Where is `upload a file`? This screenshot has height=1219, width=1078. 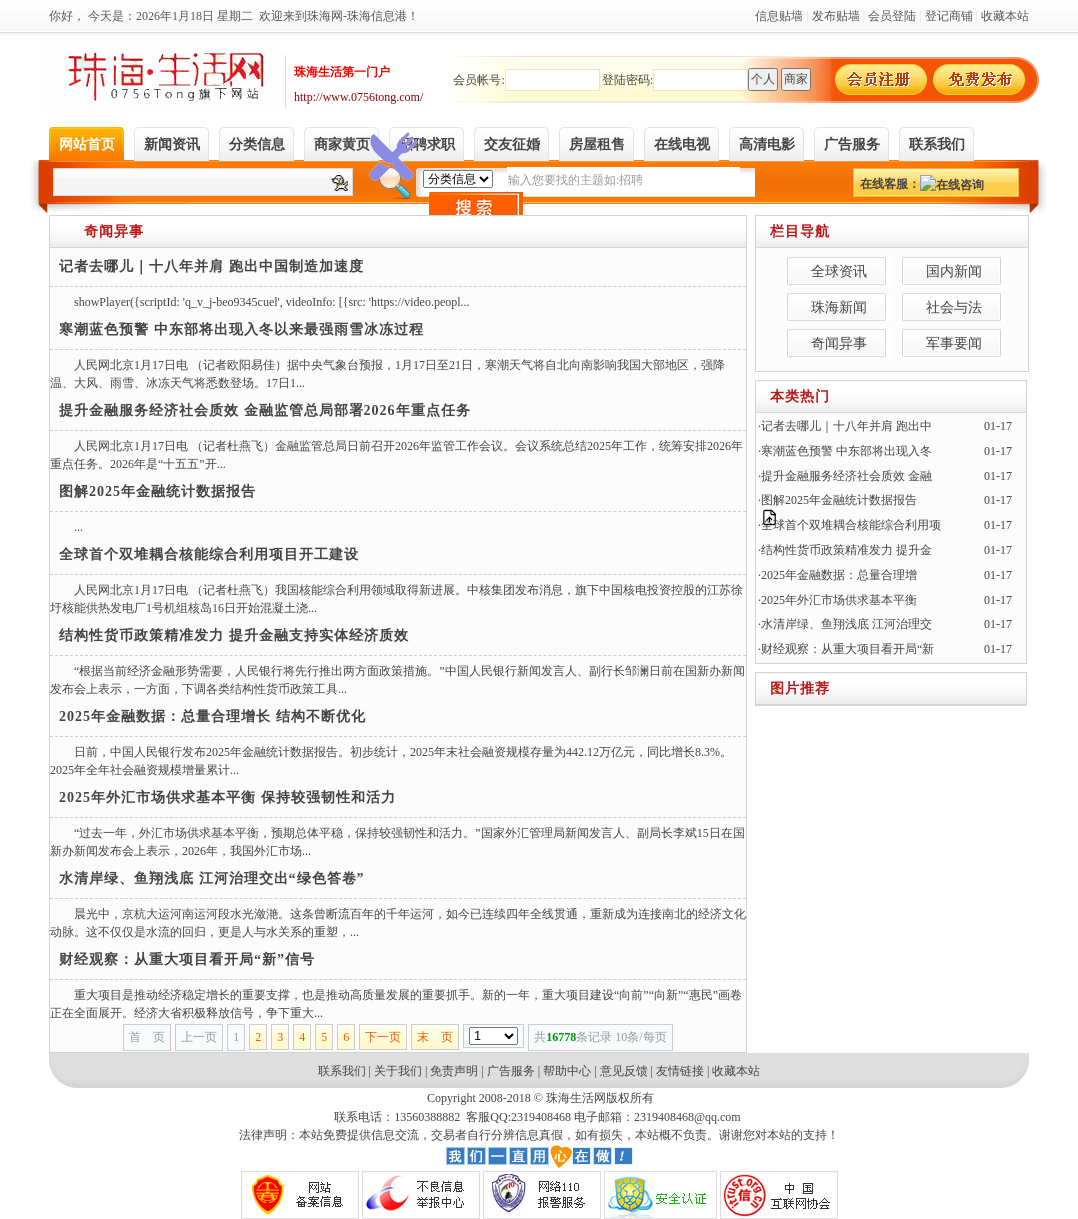 upload a file is located at coordinates (769, 517).